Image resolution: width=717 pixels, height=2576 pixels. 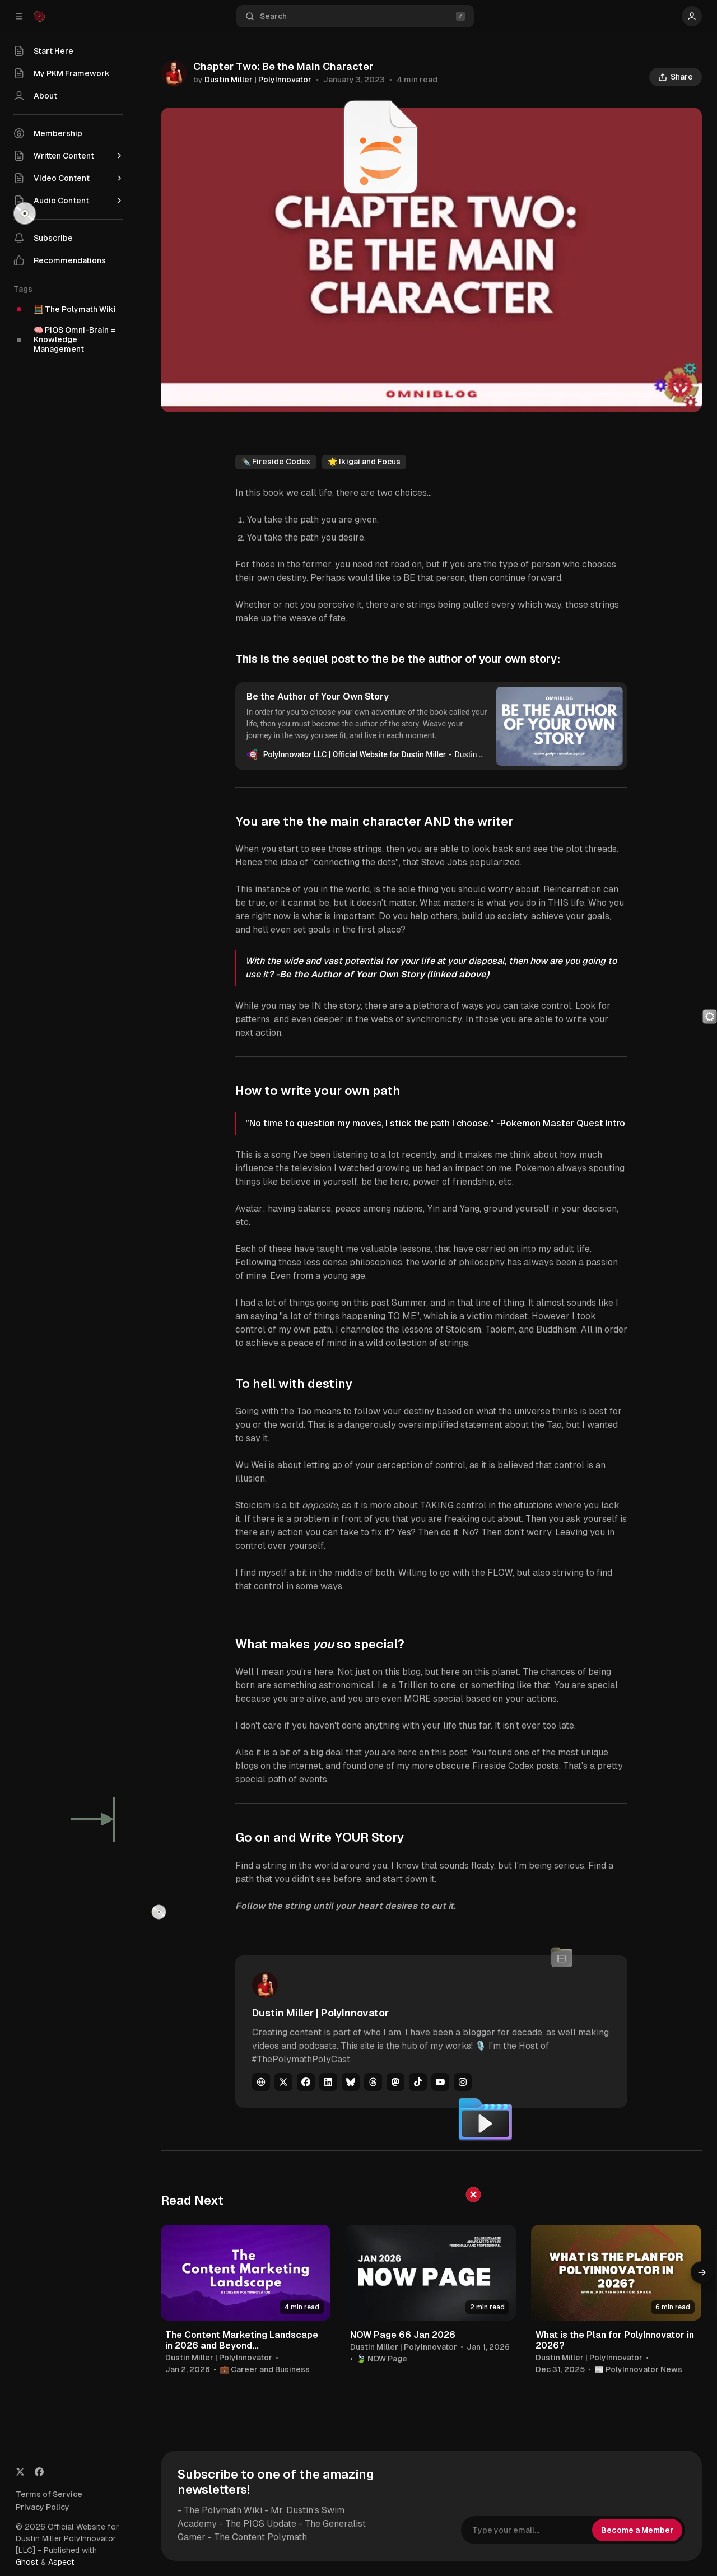 What do you see at coordinates (93, 1819) in the screenshot?
I see `go to the last item in a list or sequence` at bounding box center [93, 1819].